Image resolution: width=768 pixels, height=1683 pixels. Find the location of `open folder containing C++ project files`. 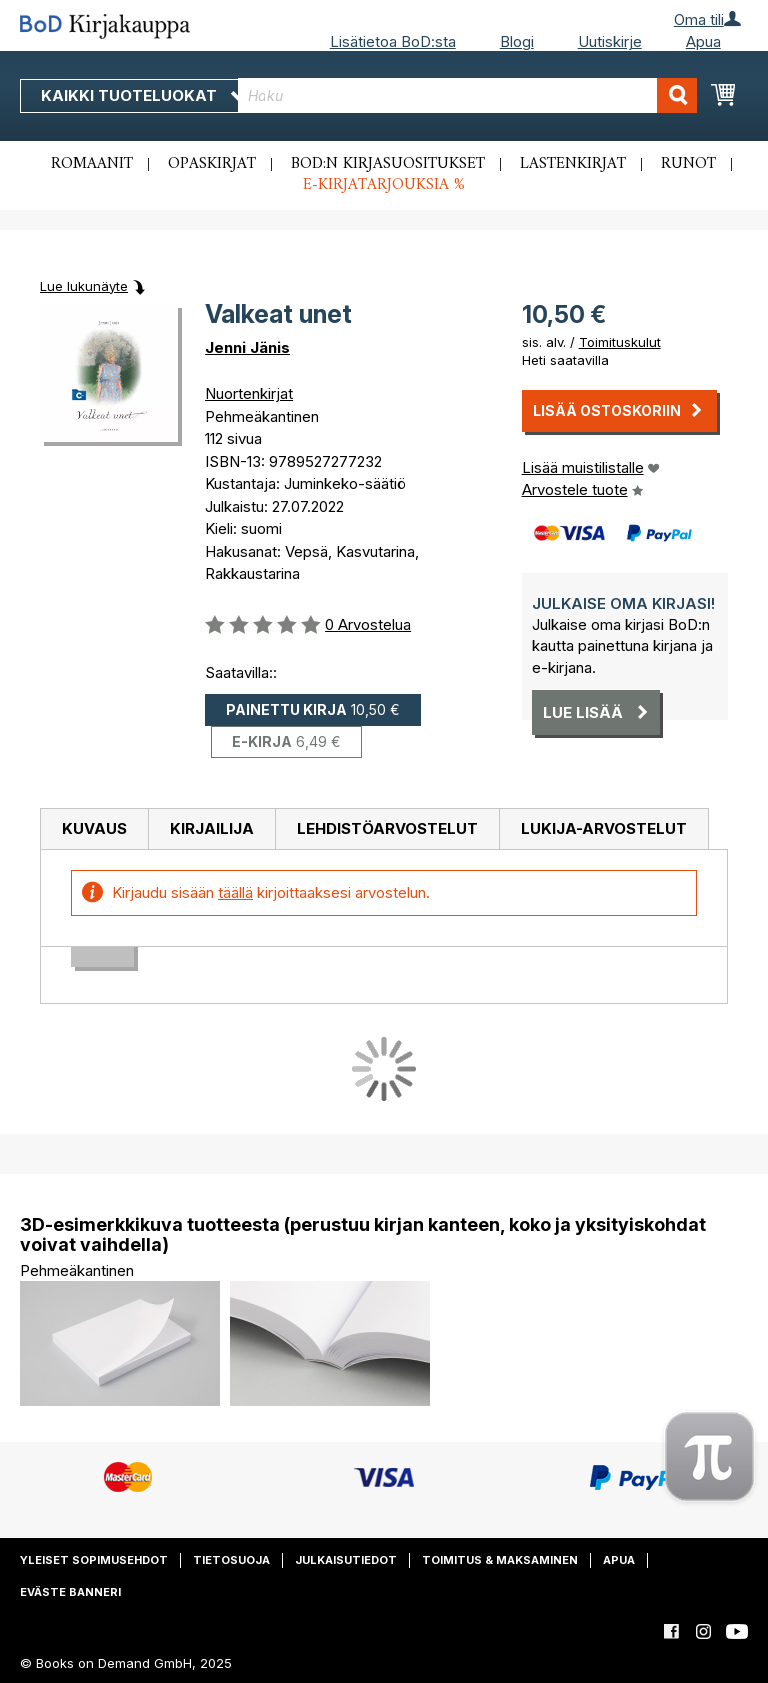

open folder containing C++ project files is located at coordinates (79, 395).